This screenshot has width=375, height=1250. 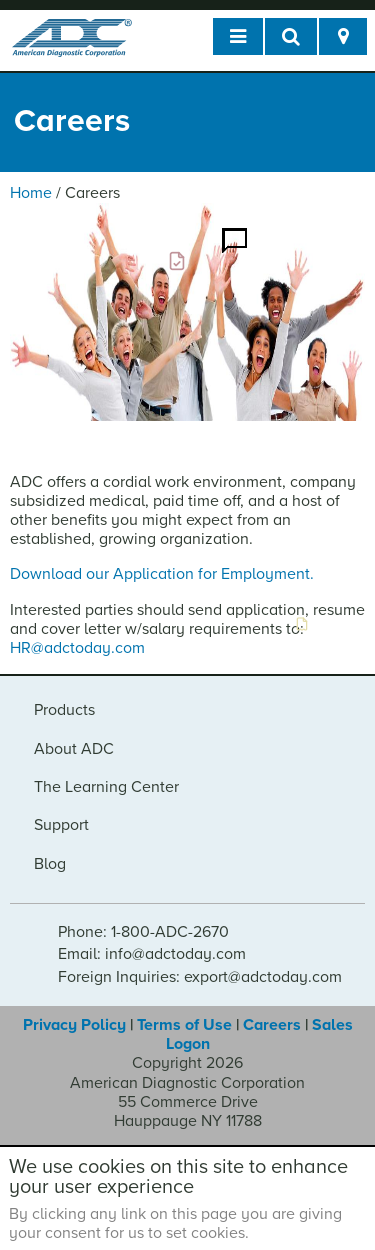 What do you see at coordinates (235, 241) in the screenshot?
I see `open chat or messaging` at bounding box center [235, 241].